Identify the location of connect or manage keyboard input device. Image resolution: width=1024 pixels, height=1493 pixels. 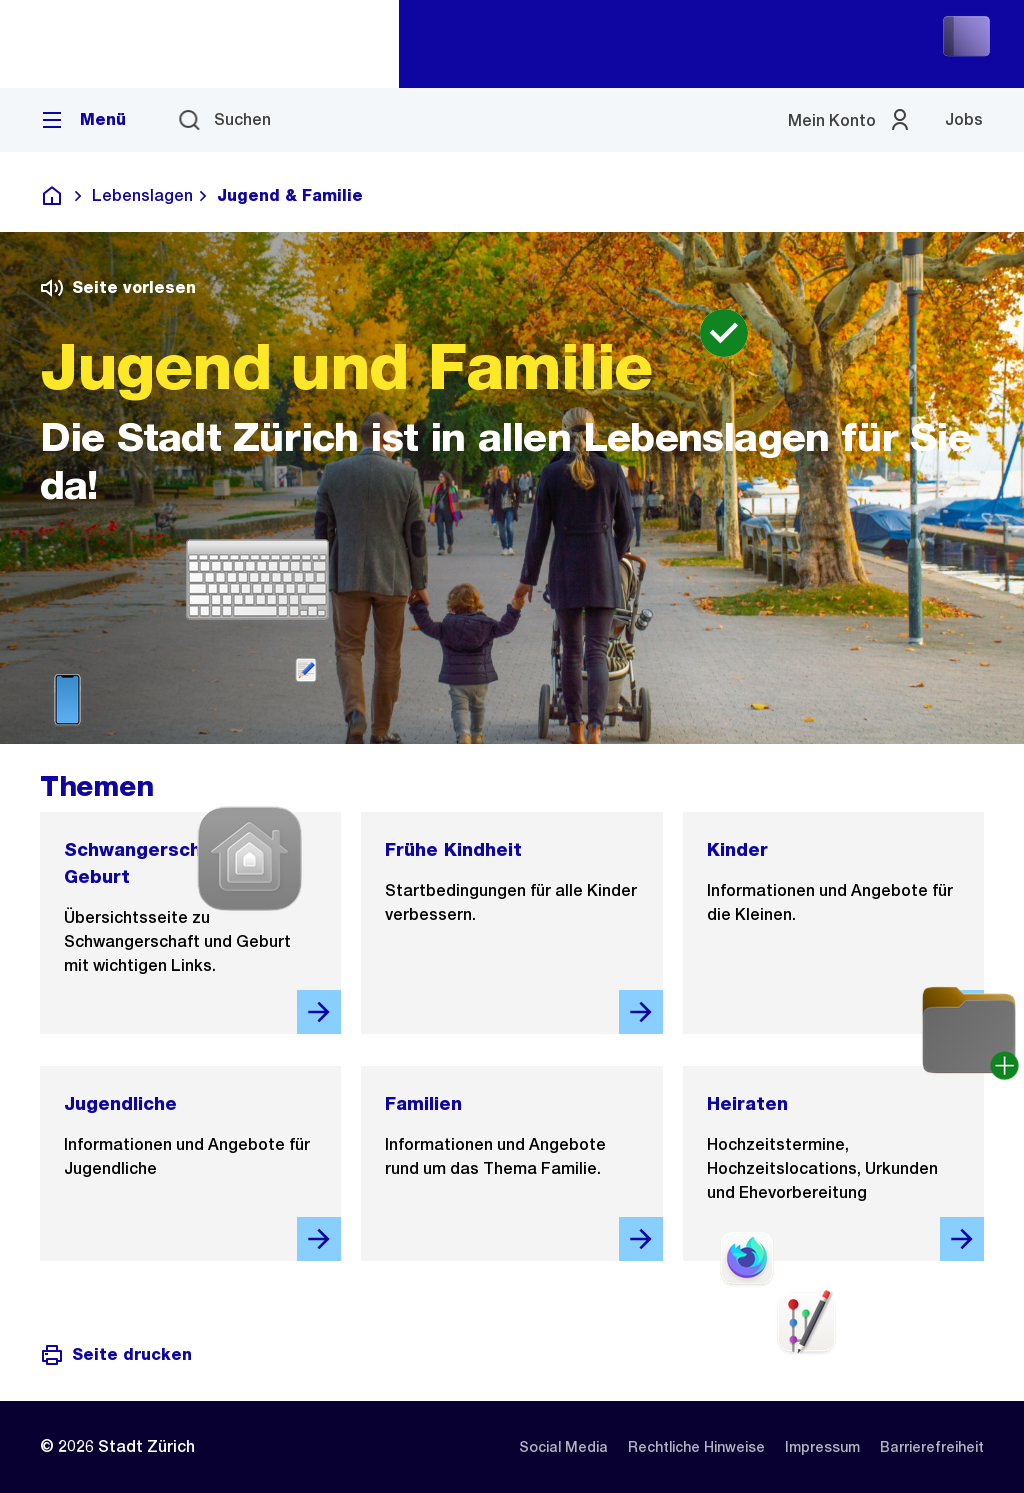
(257, 579).